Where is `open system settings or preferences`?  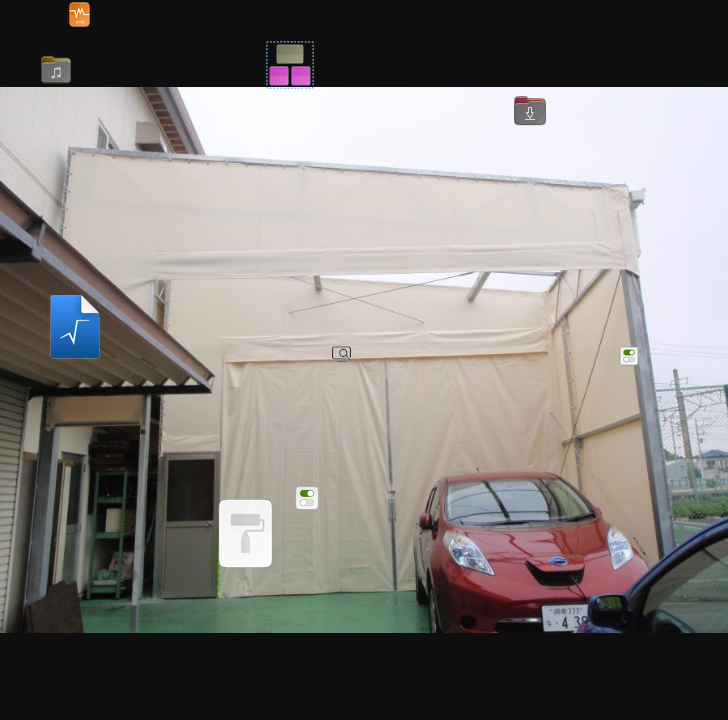
open system settings or preferences is located at coordinates (307, 498).